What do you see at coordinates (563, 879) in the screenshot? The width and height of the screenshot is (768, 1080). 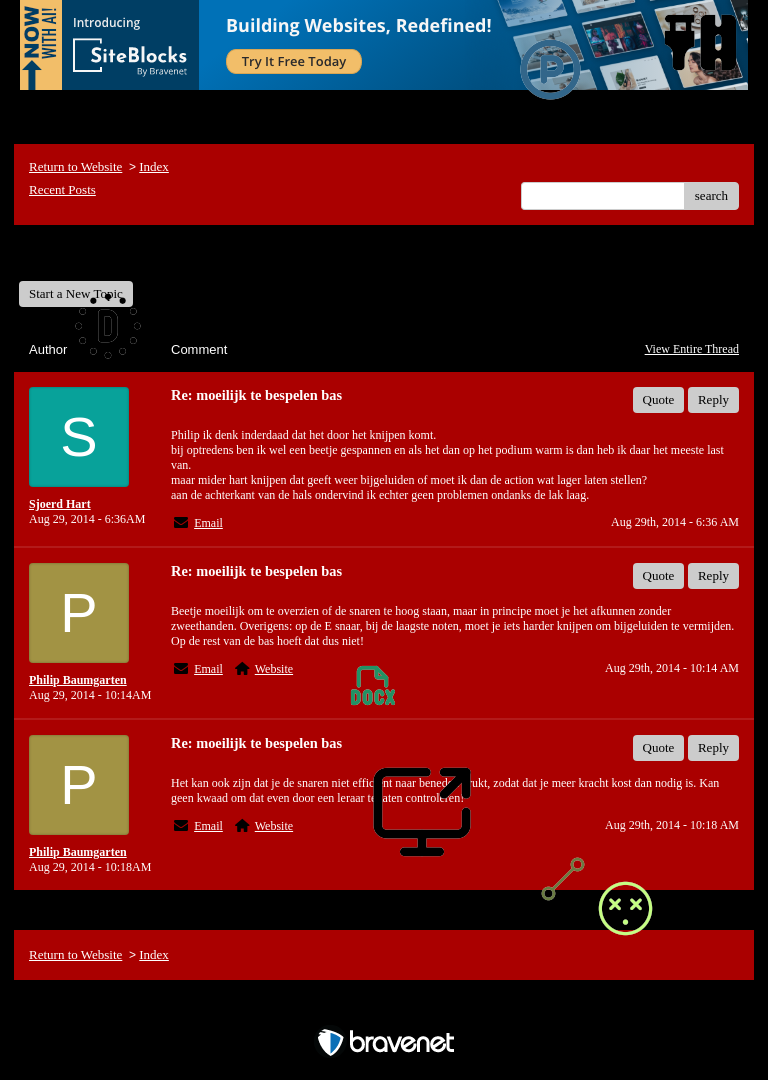 I see `draw a line between two points` at bounding box center [563, 879].